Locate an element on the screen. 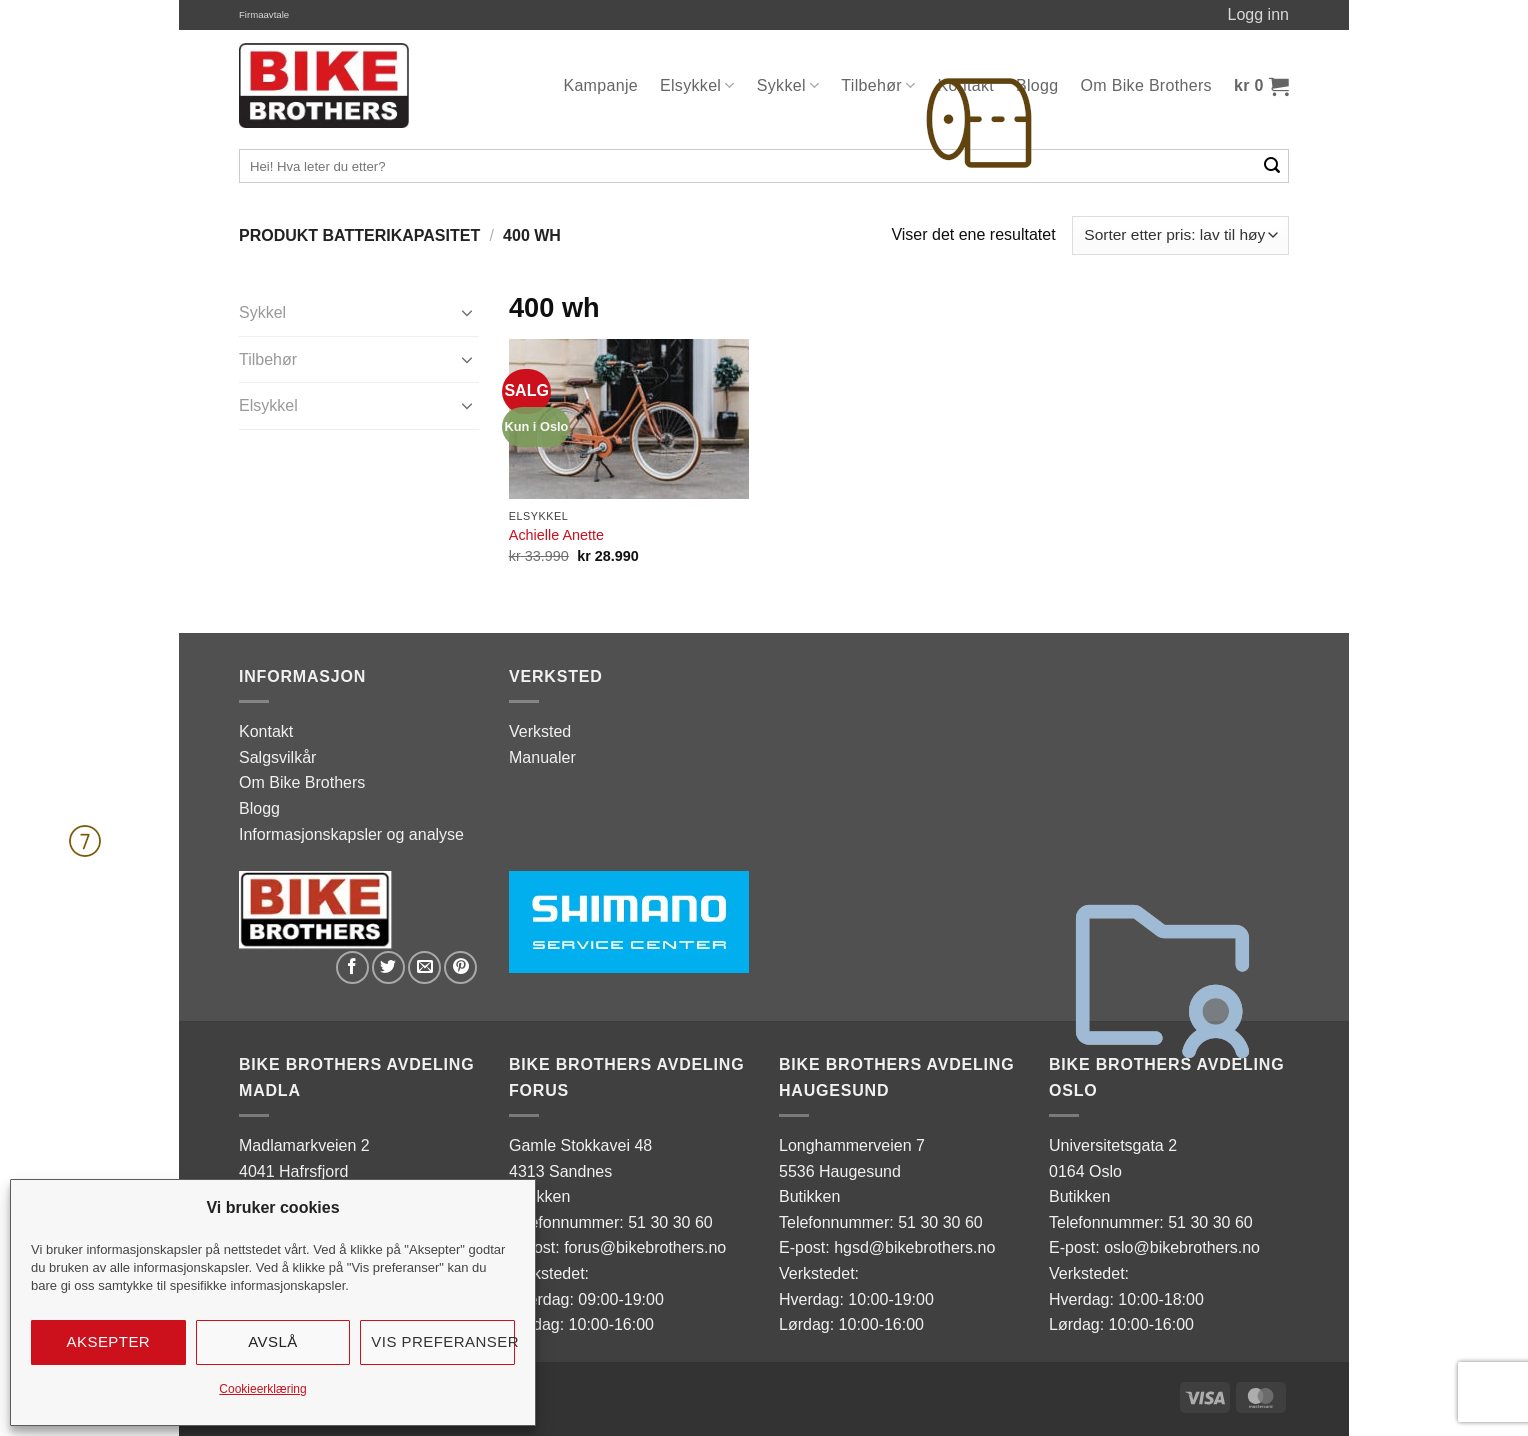  access user profile folder is located at coordinates (1162, 971).